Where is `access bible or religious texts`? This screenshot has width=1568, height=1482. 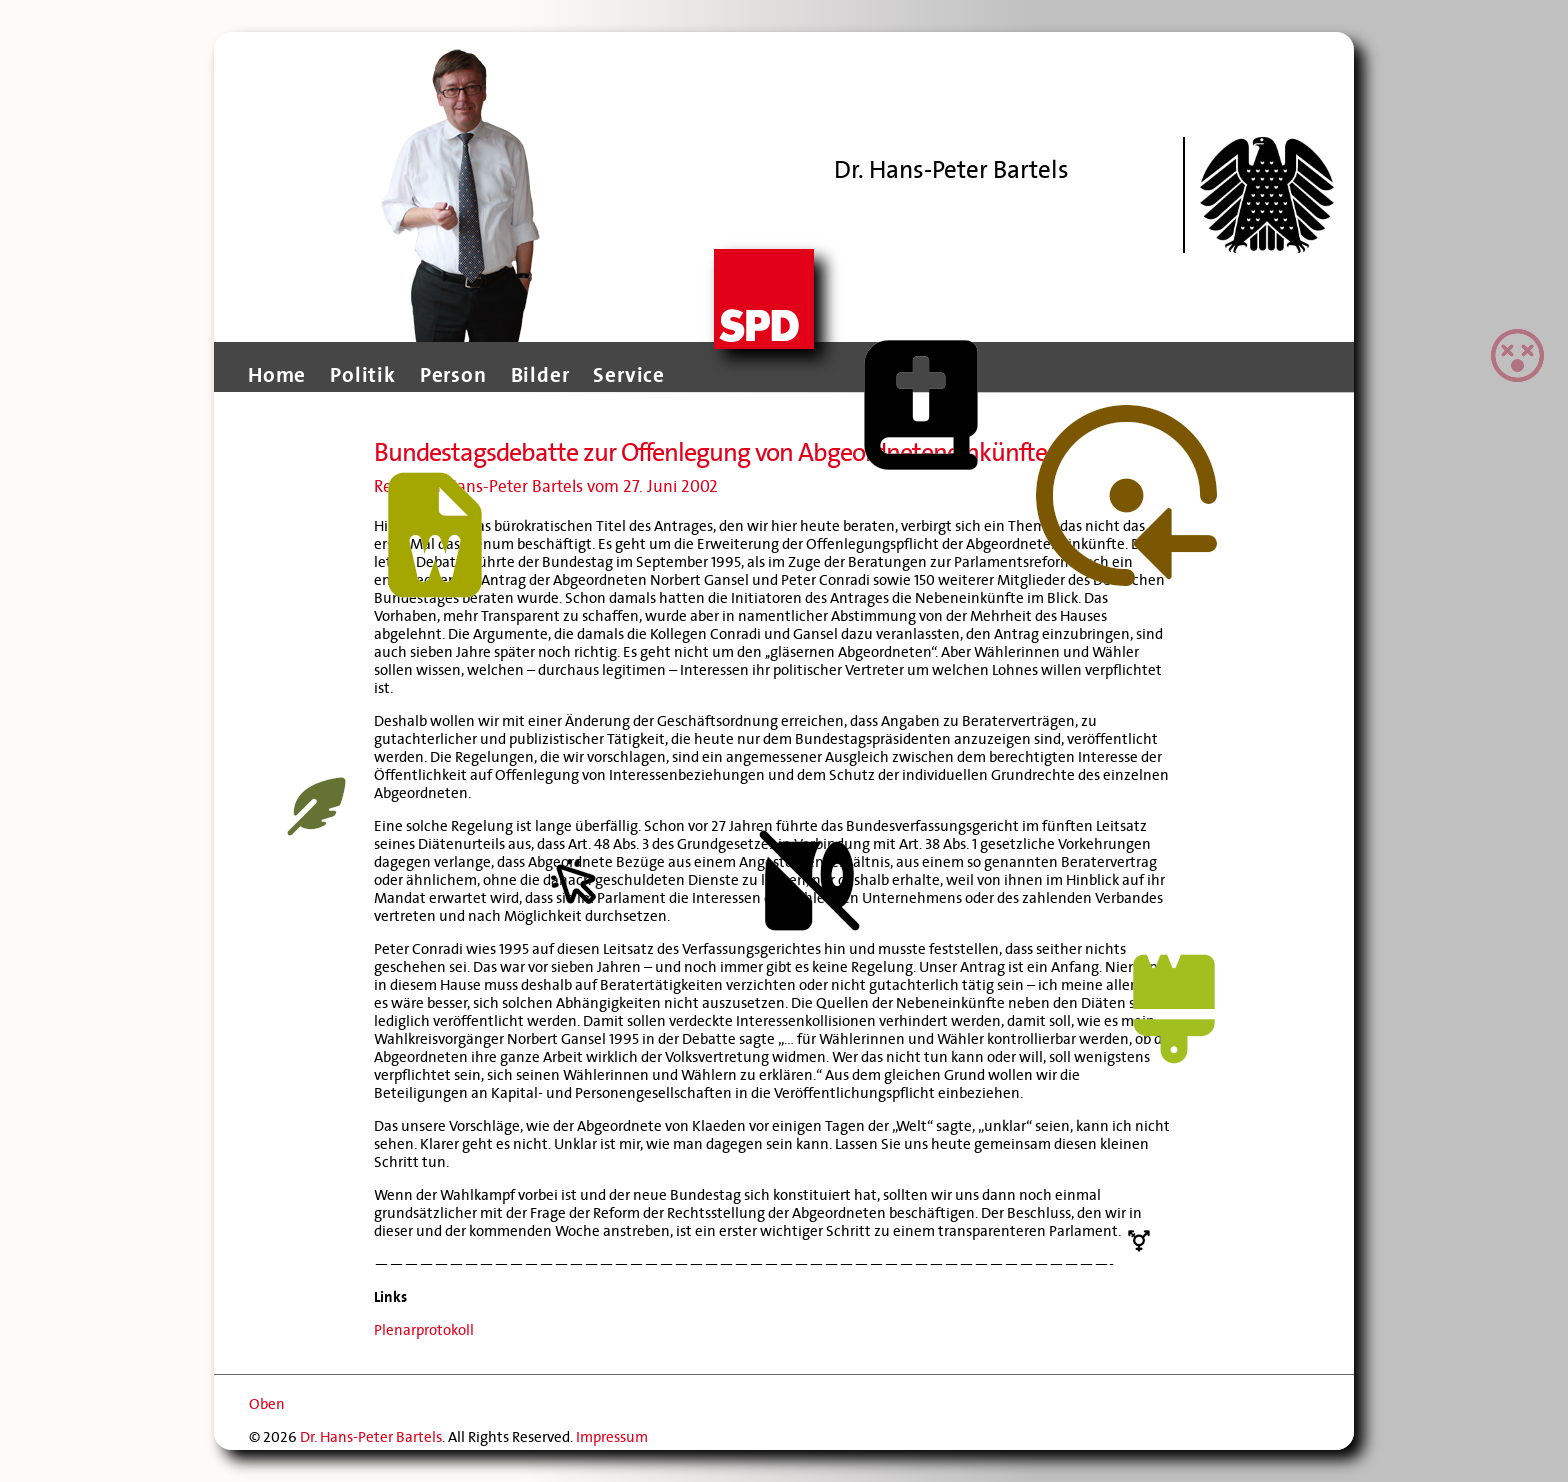 access bible or religious texts is located at coordinates (921, 405).